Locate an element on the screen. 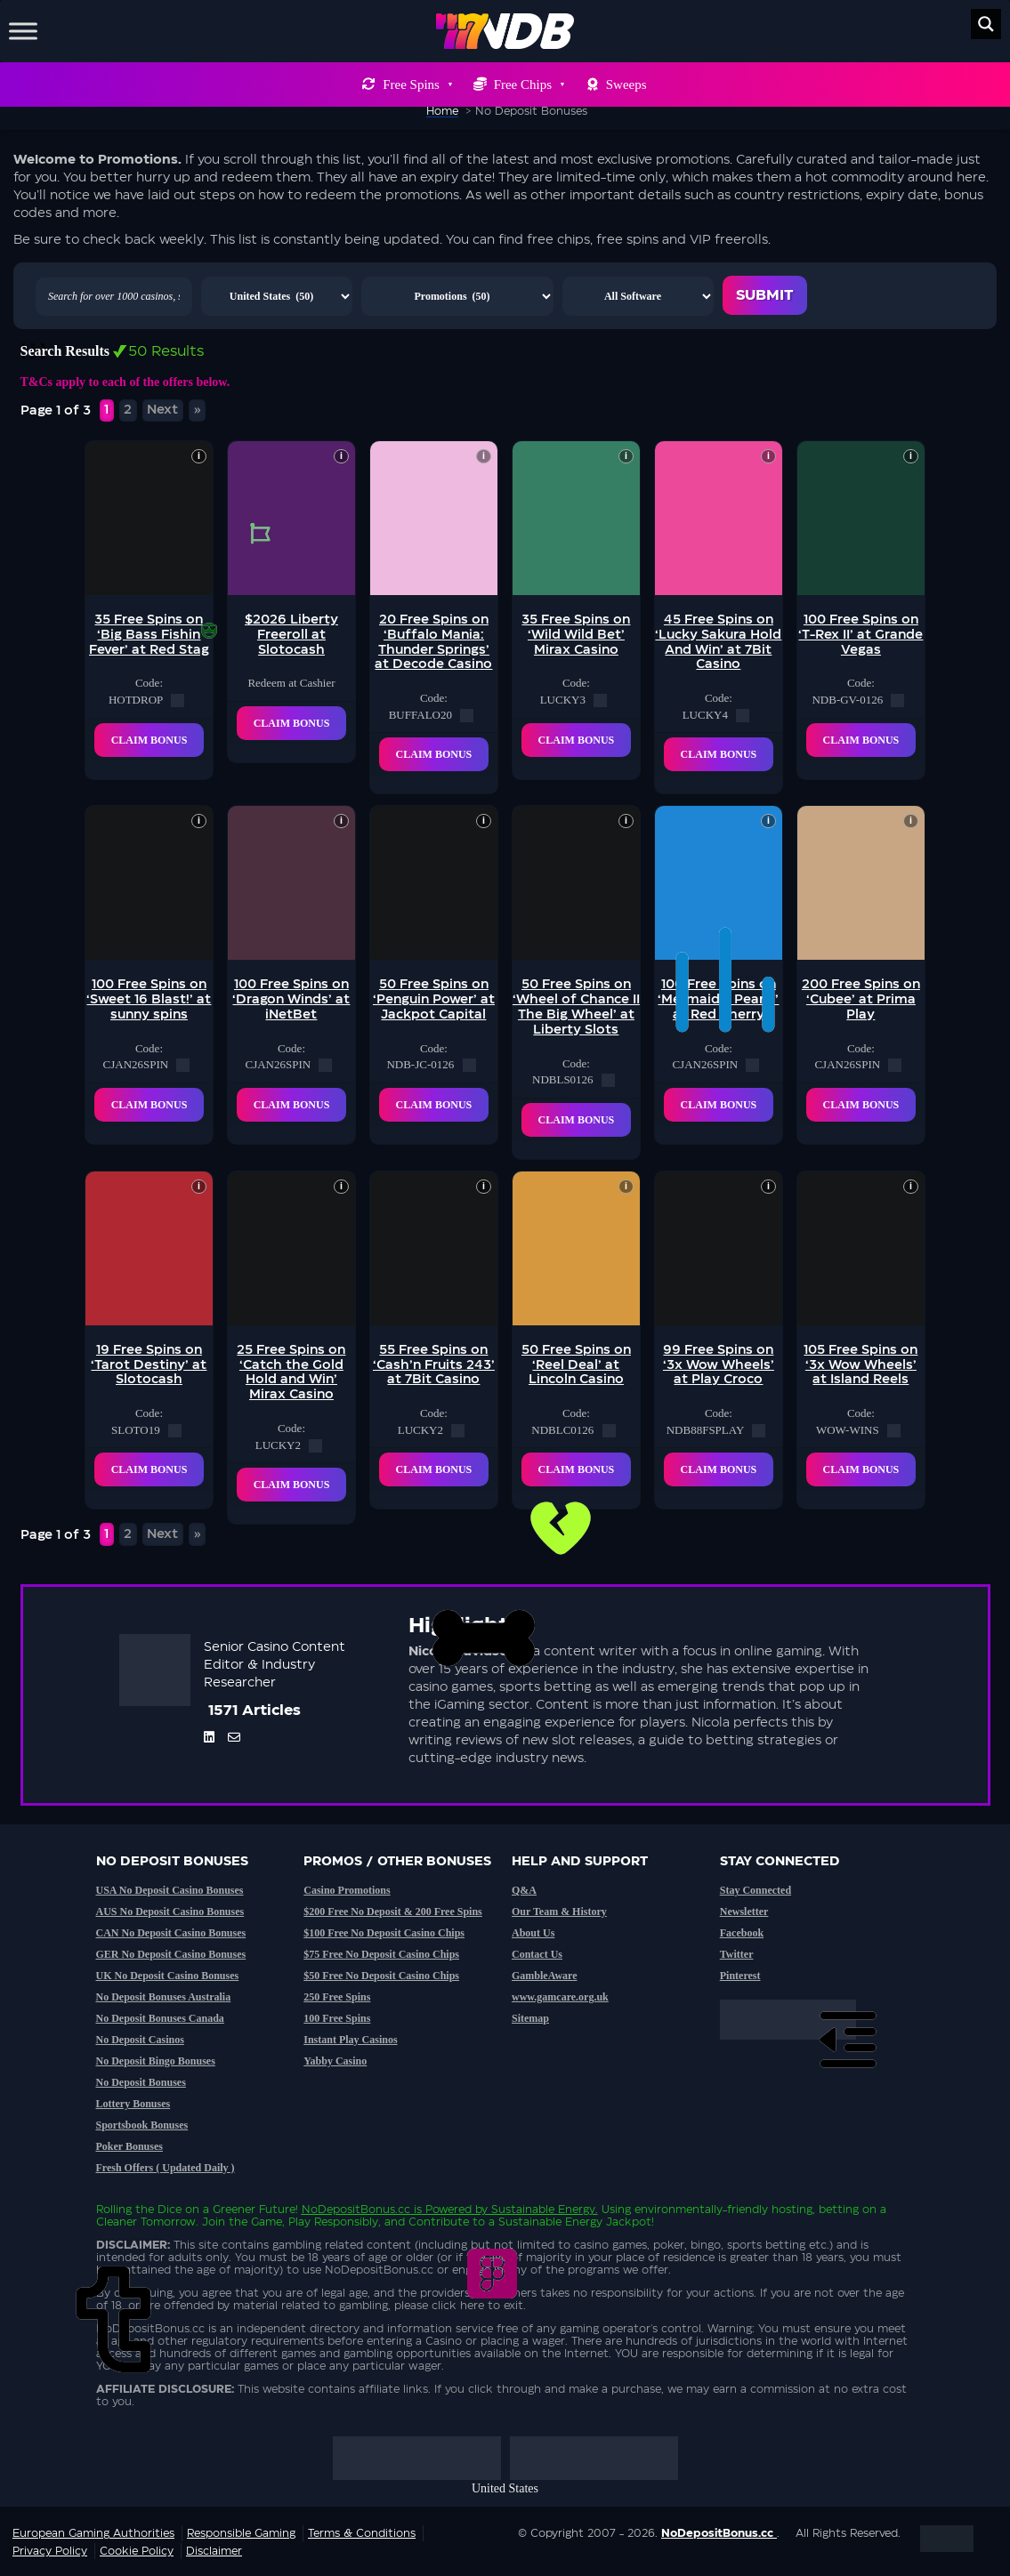  unlike or remove from favorites is located at coordinates (561, 1528).